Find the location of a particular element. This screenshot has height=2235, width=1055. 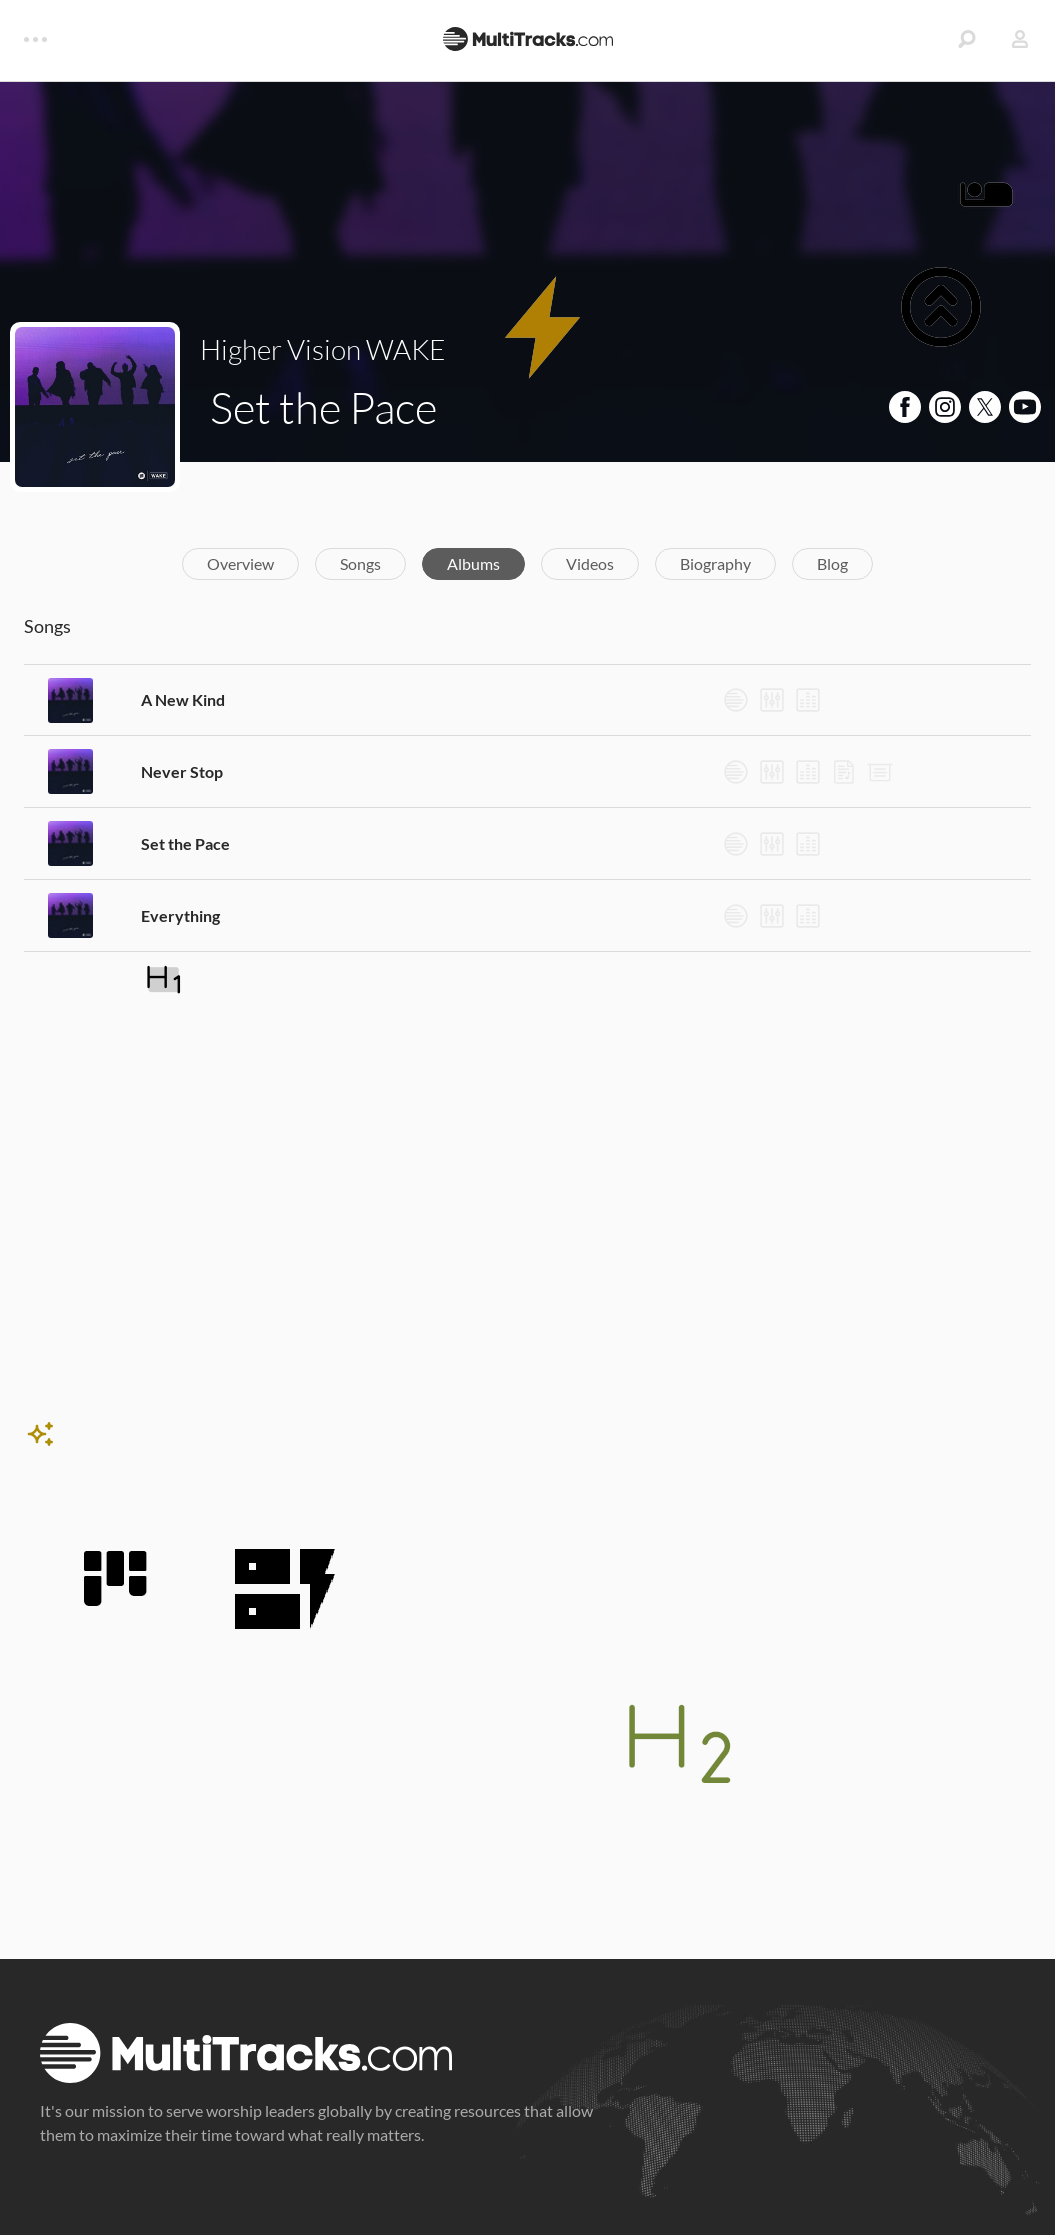

scroll to top of page is located at coordinates (941, 307).